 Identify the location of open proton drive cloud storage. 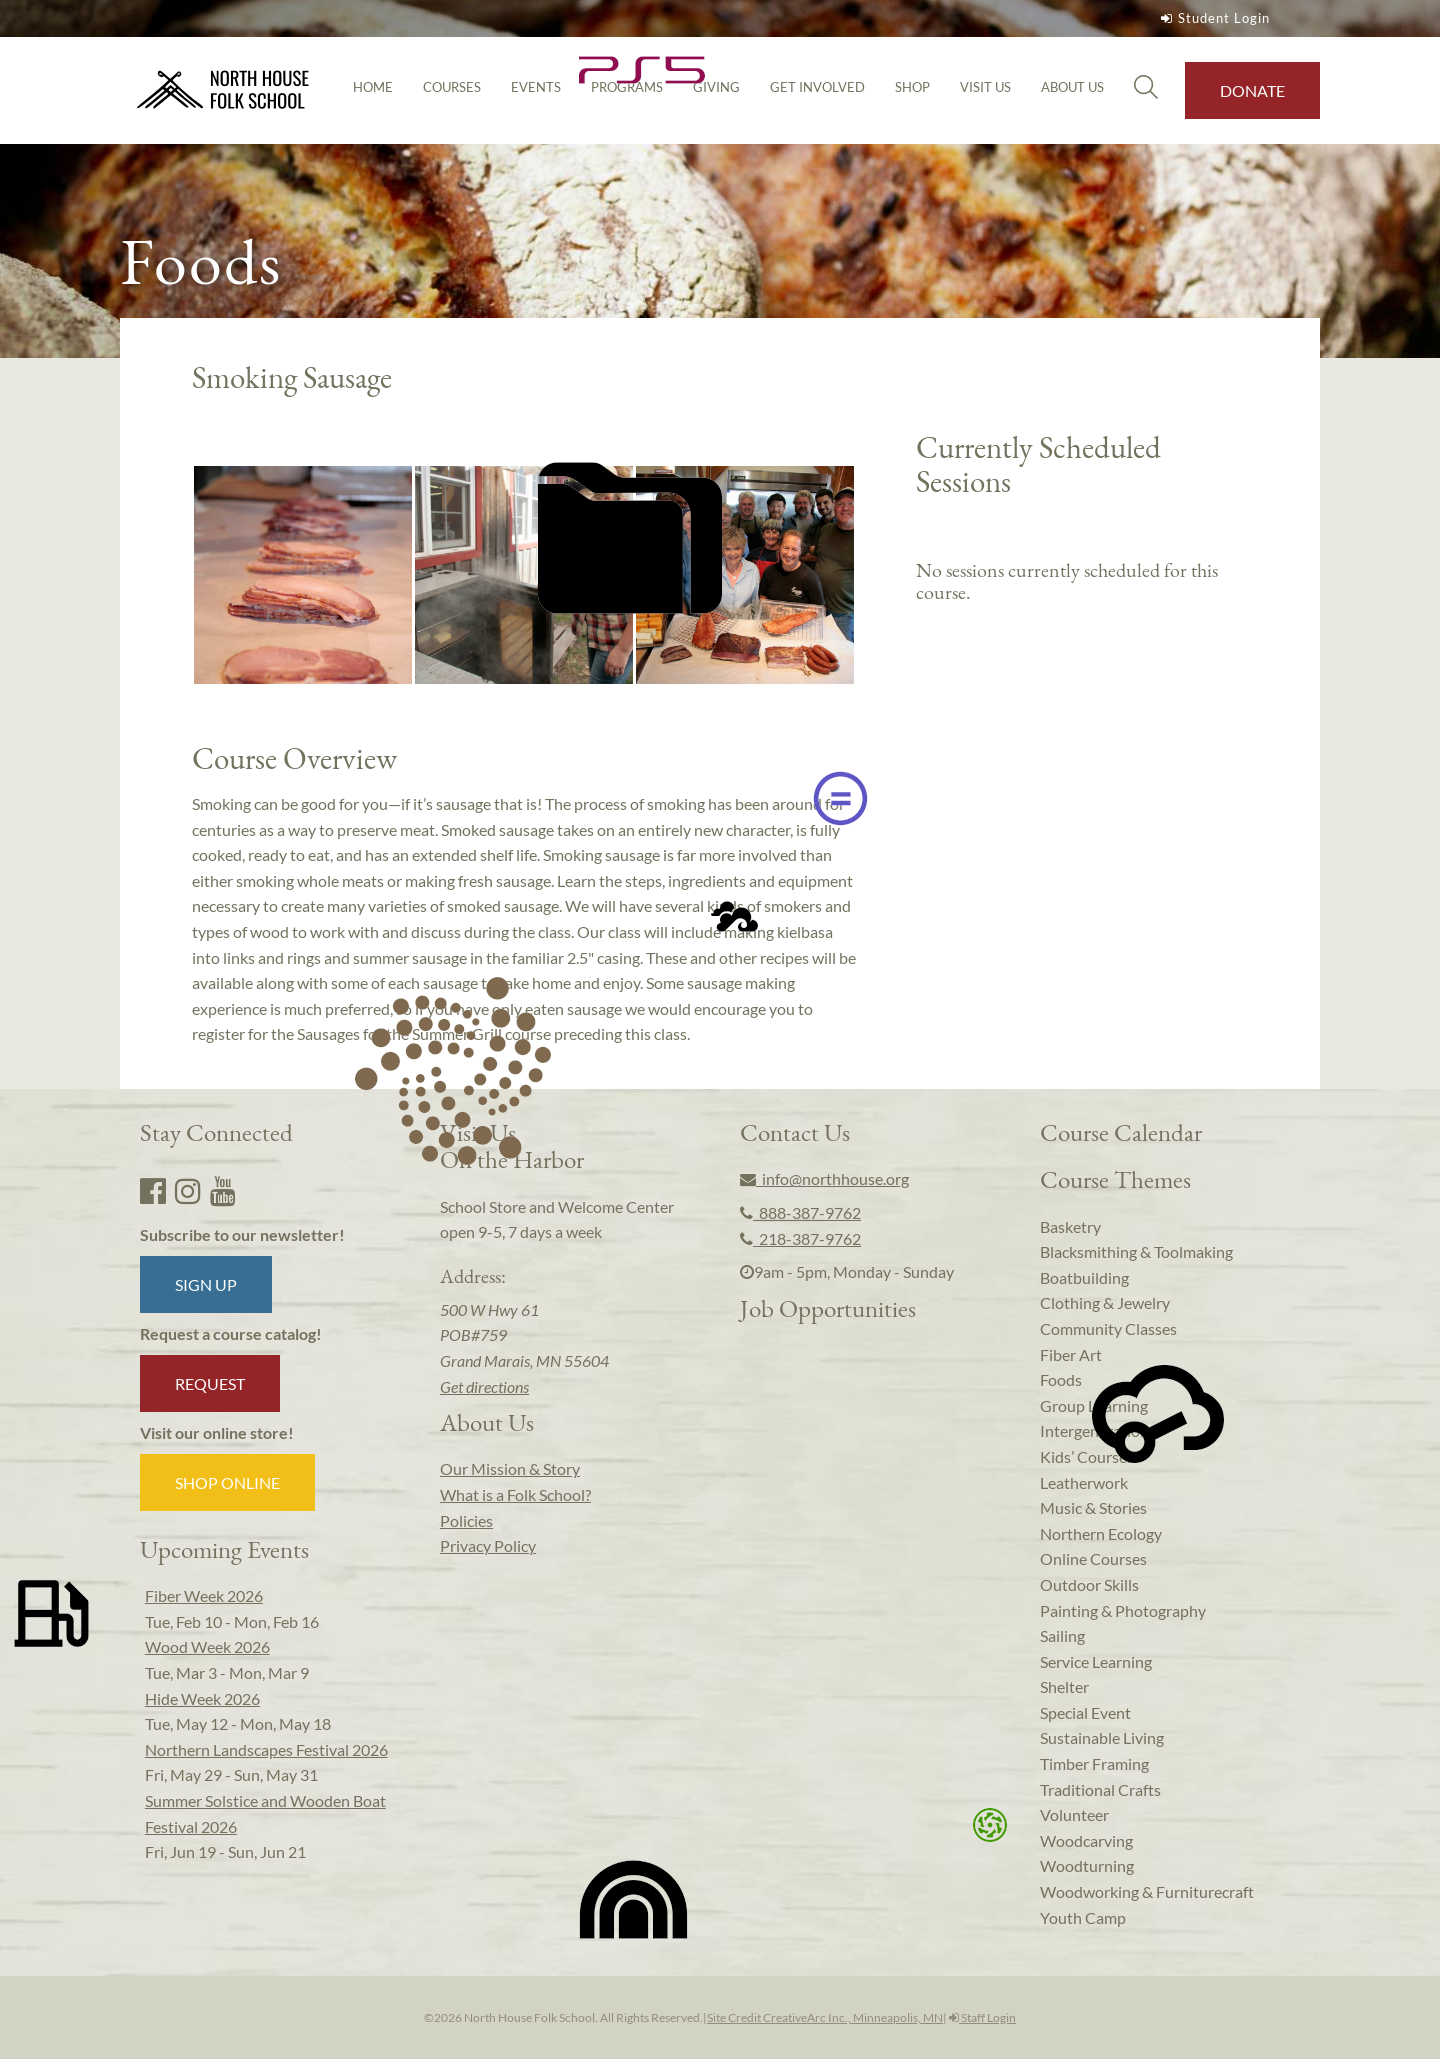
(630, 538).